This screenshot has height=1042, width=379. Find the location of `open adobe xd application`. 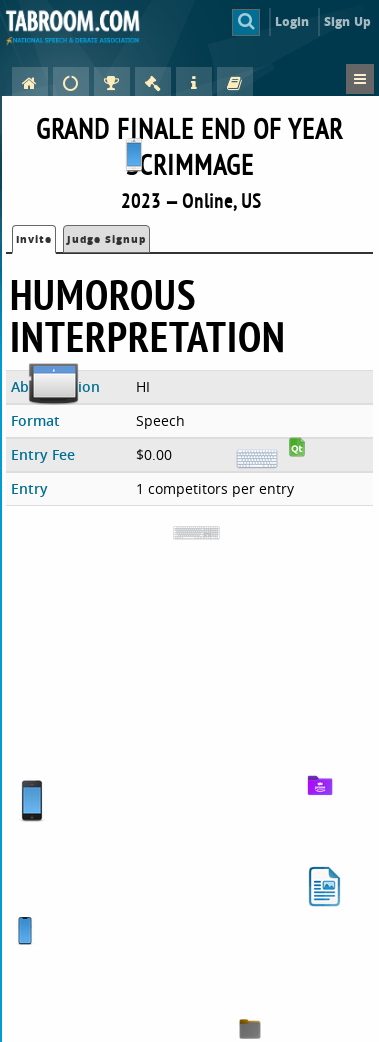

open adobe xd application is located at coordinates (53, 383).